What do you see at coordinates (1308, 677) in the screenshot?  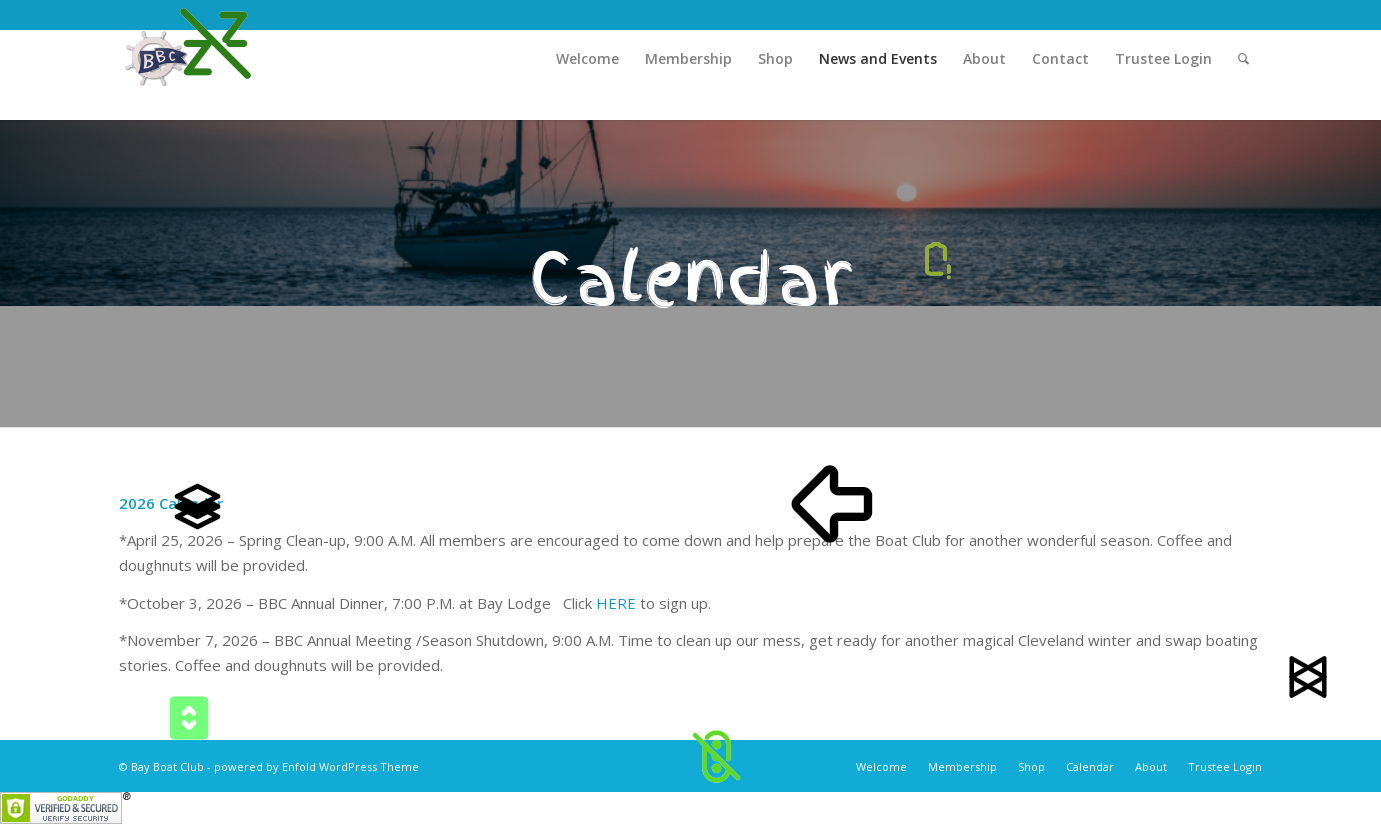 I see `backbone.js framework logo` at bounding box center [1308, 677].